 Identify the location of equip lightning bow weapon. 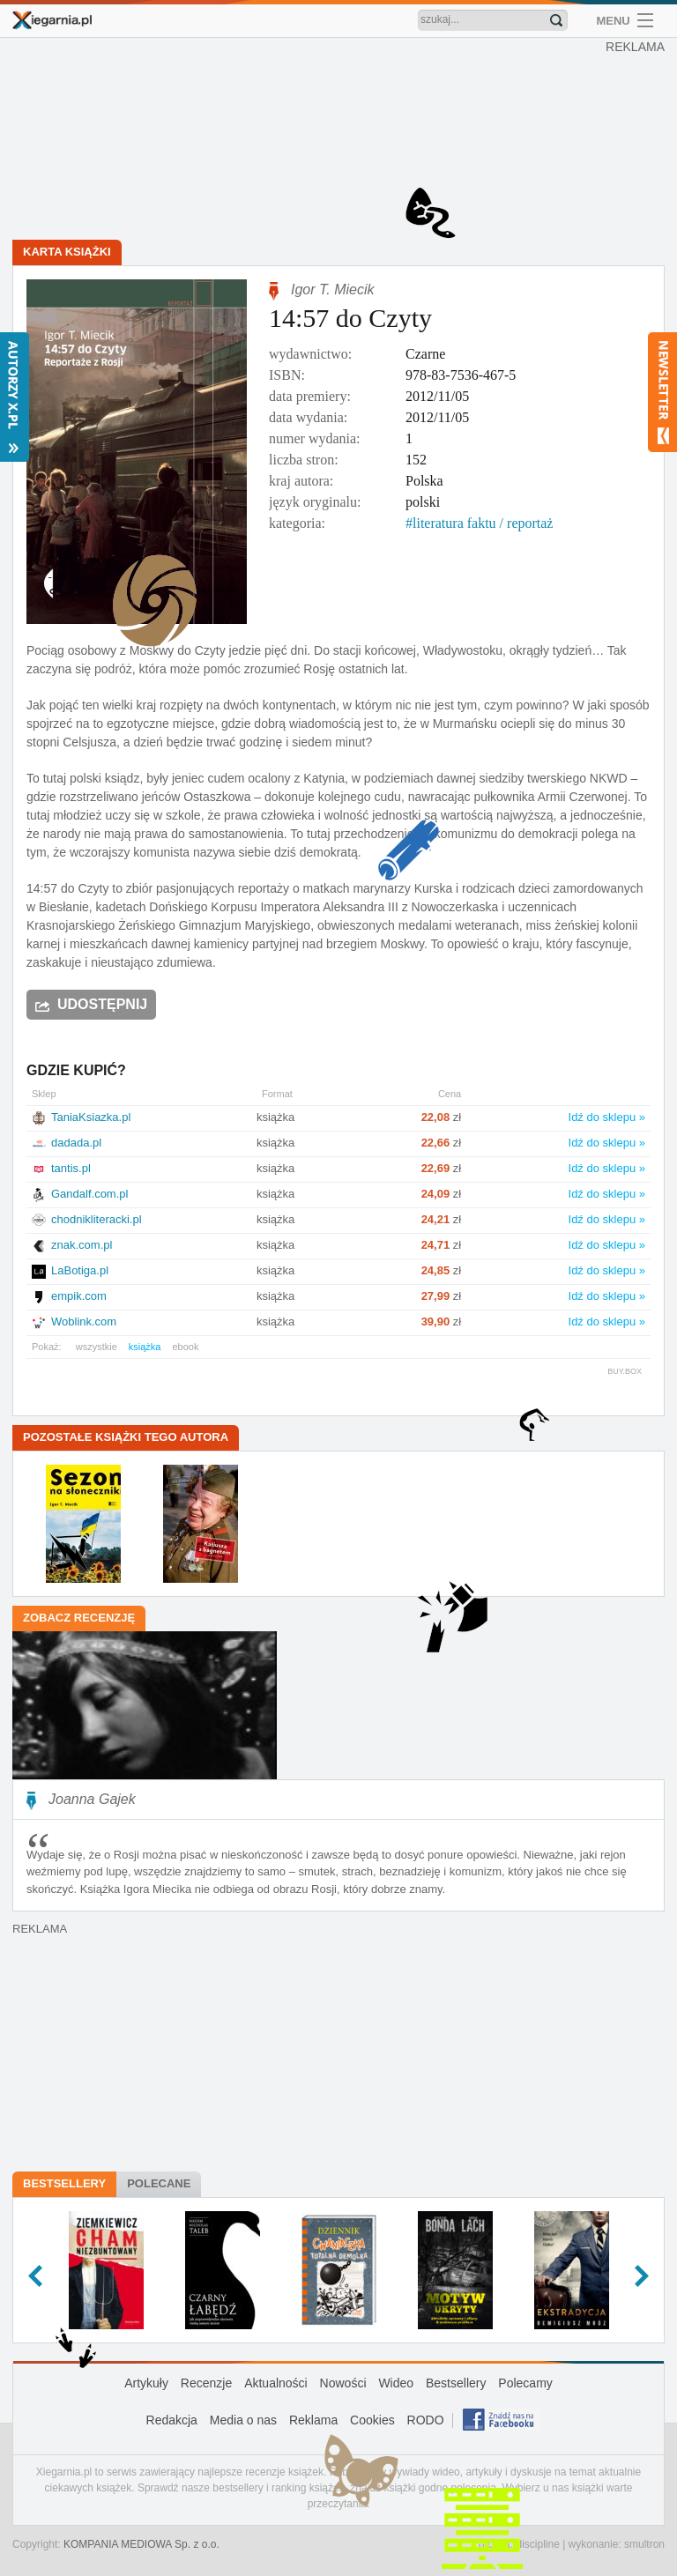
(69, 1553).